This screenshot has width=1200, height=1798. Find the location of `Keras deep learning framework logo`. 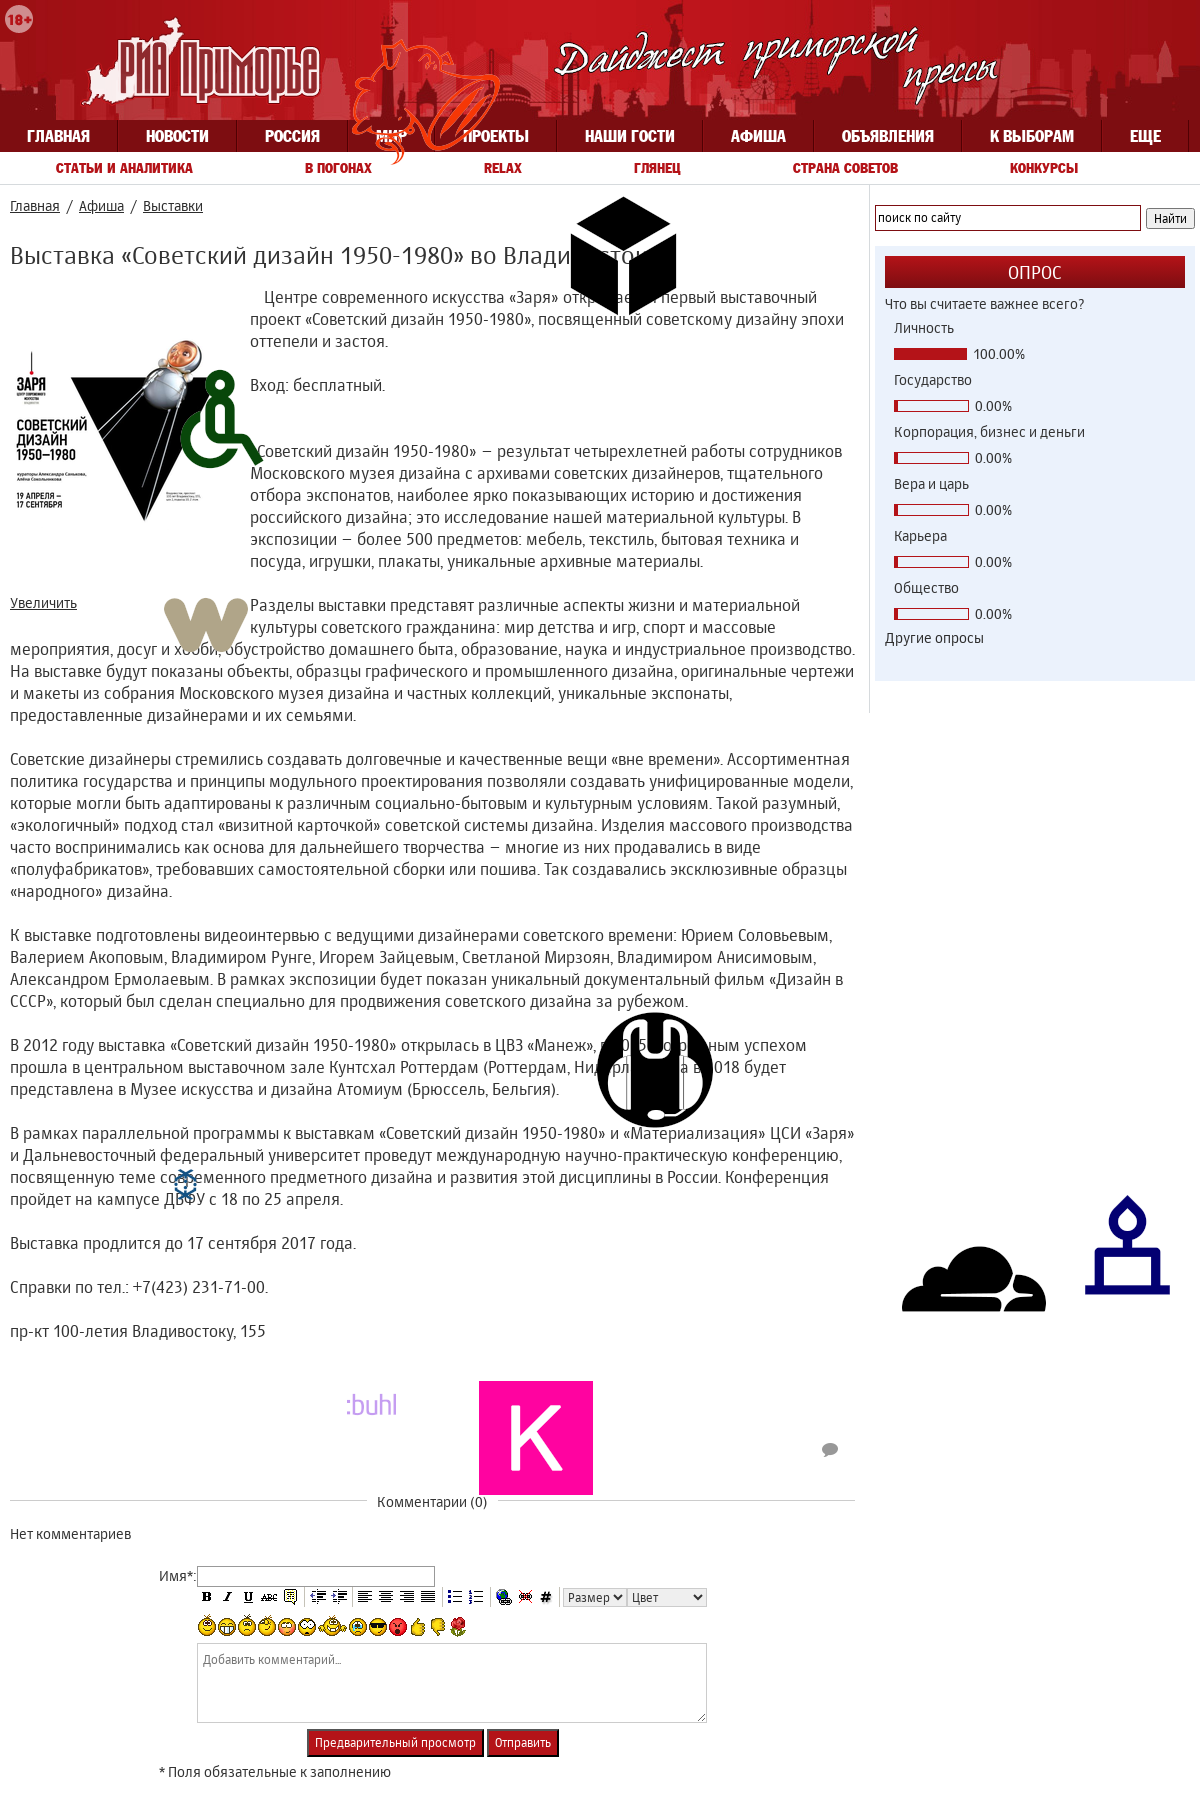

Keras deep learning framework logo is located at coordinates (536, 1438).